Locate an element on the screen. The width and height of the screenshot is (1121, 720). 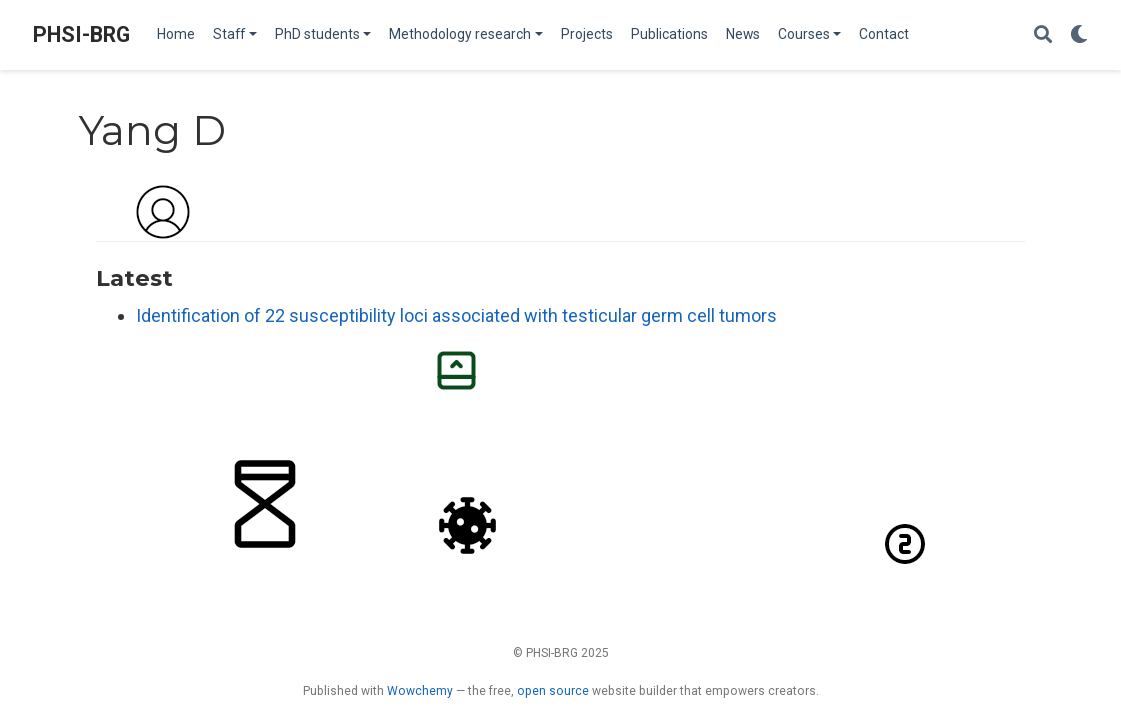
expand the bottom bar panel is located at coordinates (456, 370).